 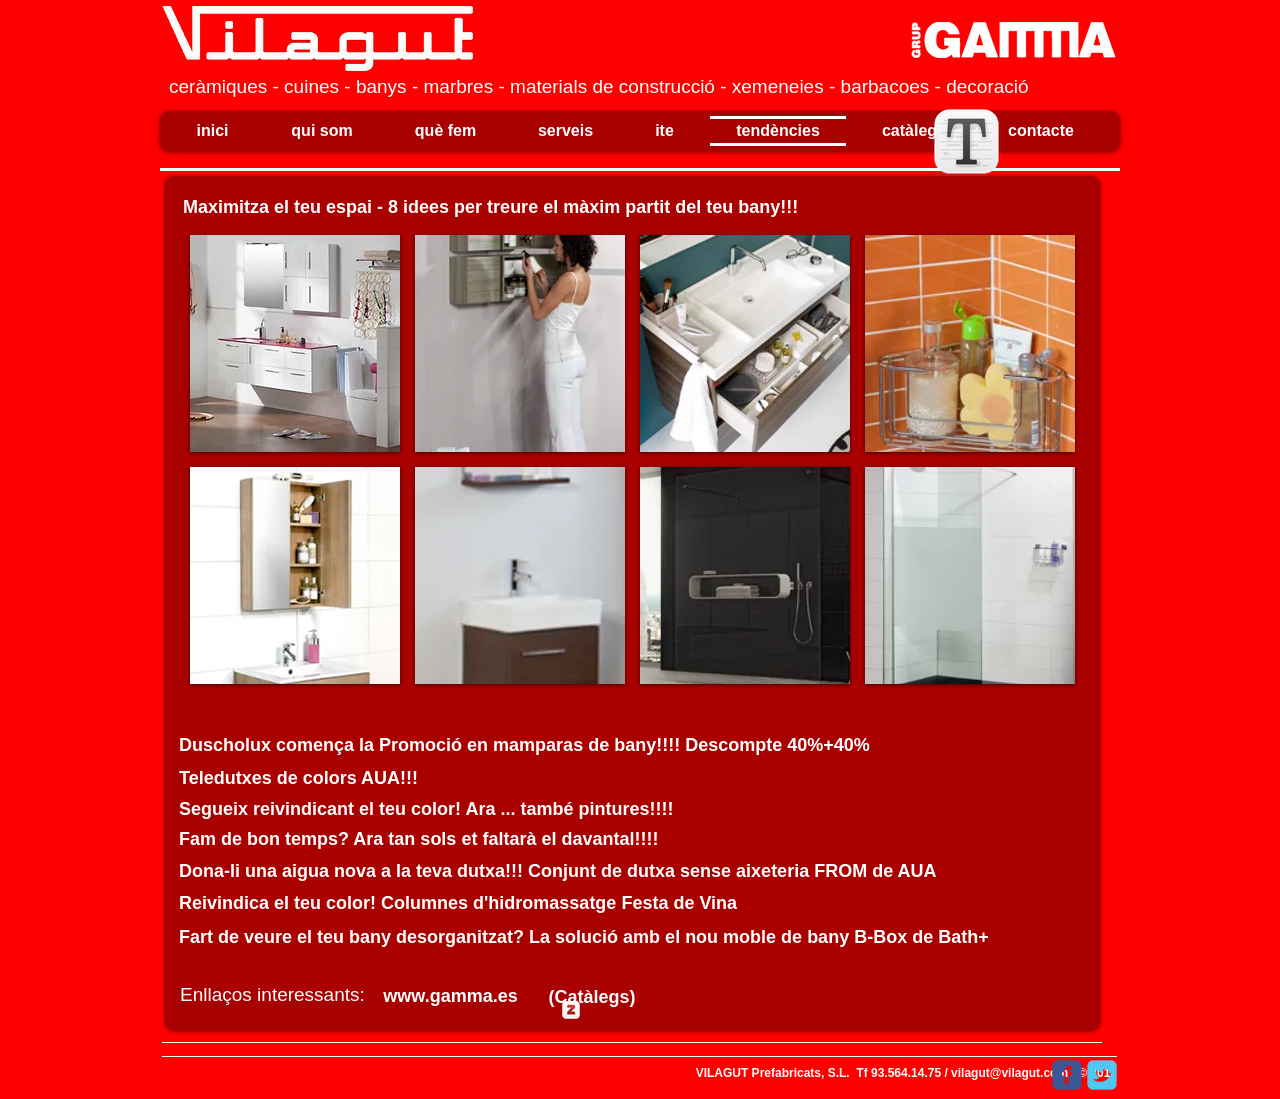 I want to click on open zotero reference manager, so click(x=571, y=1010).